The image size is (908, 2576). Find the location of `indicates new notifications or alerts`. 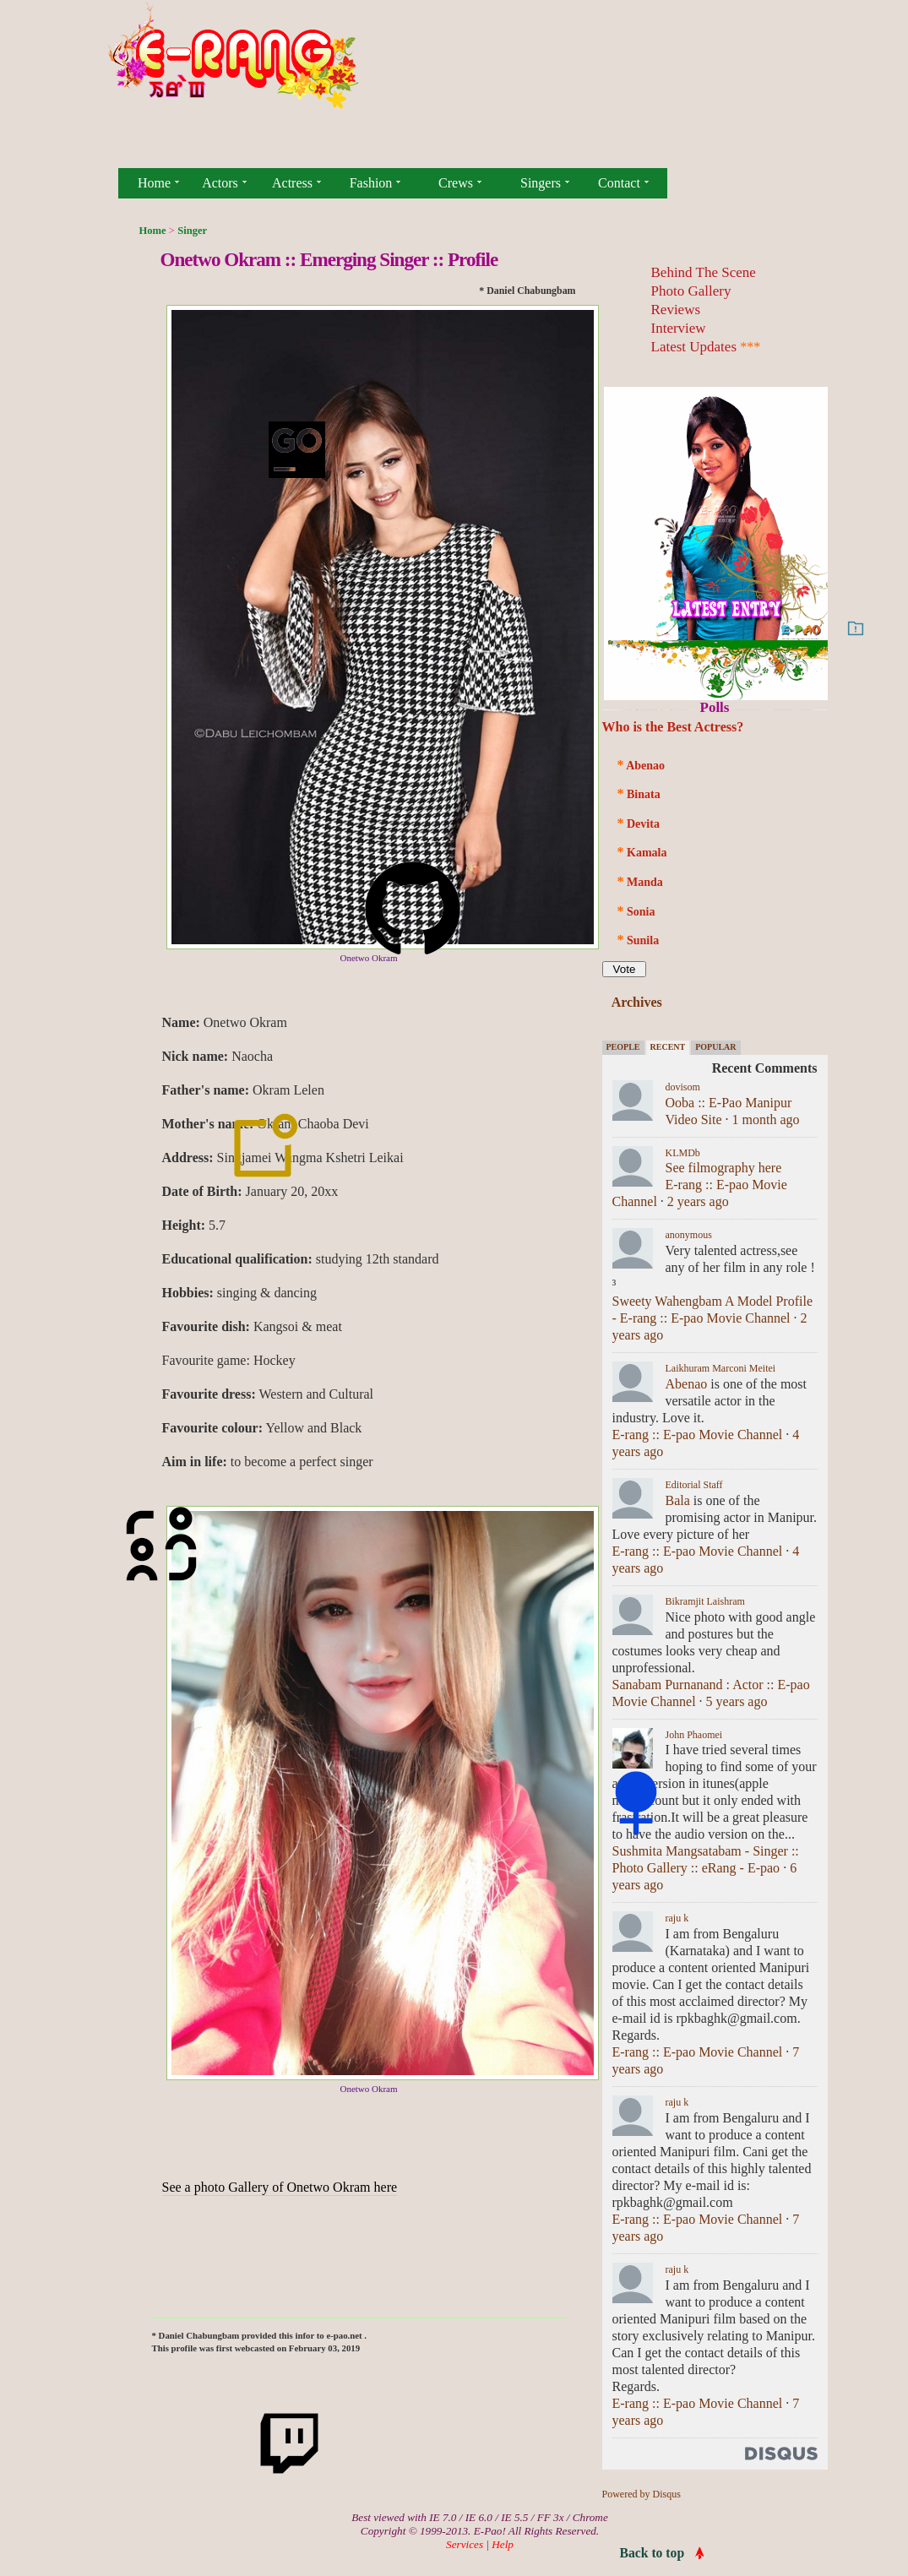

indicates new notifications or alerts is located at coordinates (263, 1145).